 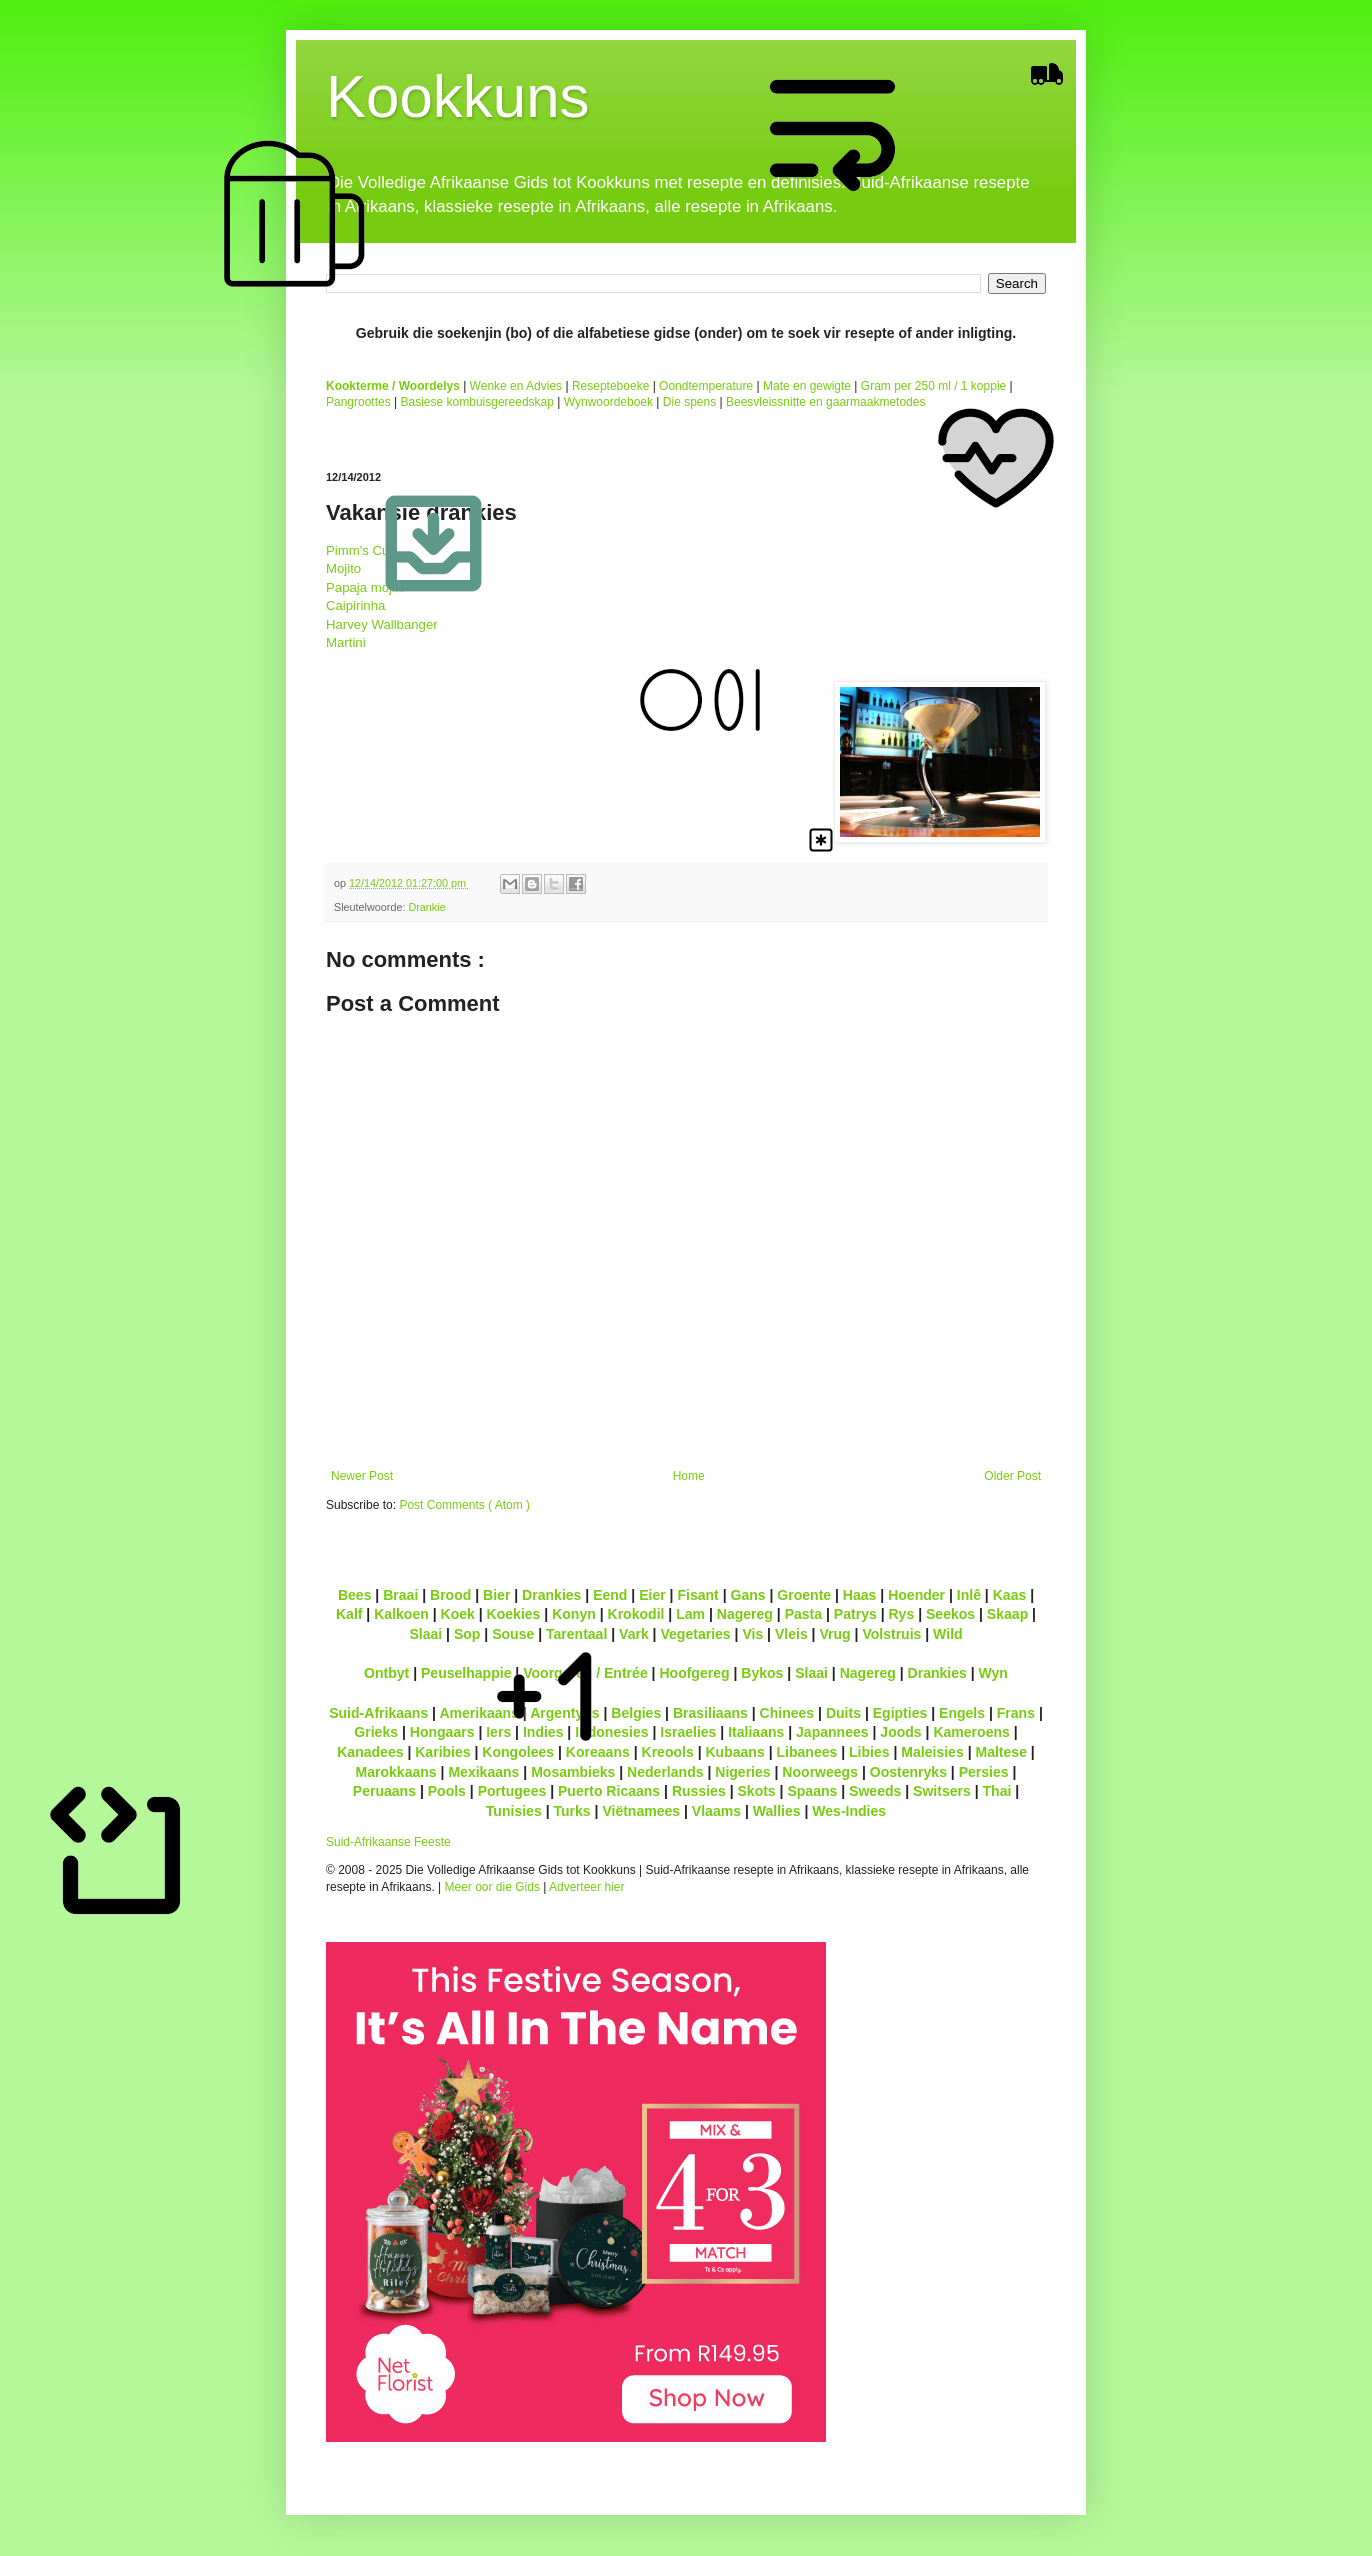 What do you see at coordinates (821, 840) in the screenshot?
I see `enter a password or PIN field` at bounding box center [821, 840].